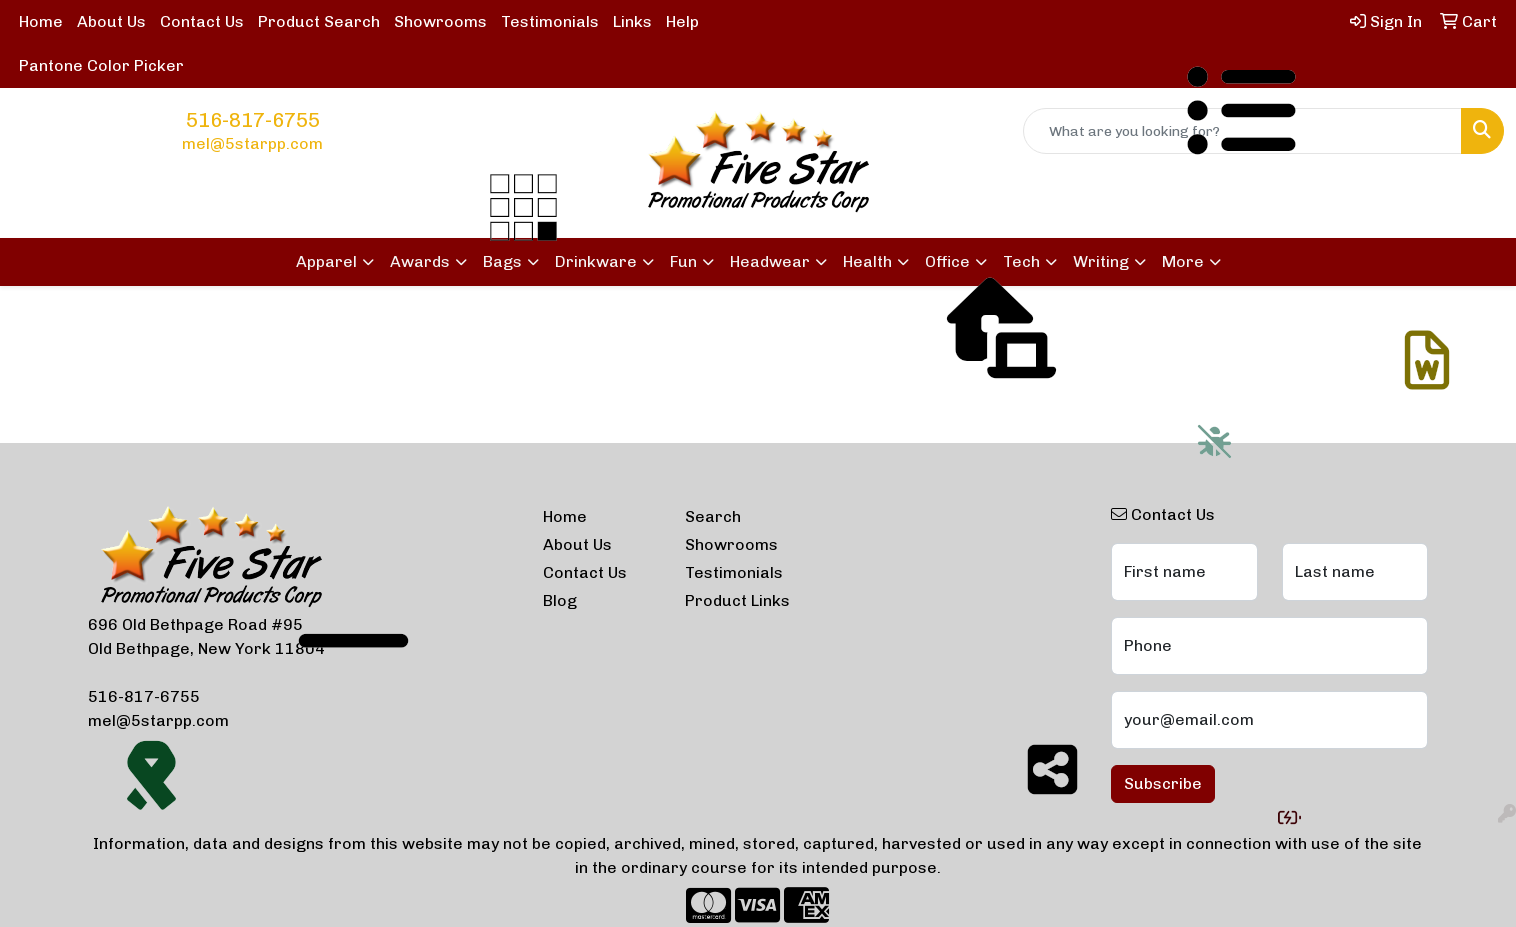 Image resolution: width=1516 pixels, height=927 pixels. Describe the element at coordinates (151, 776) in the screenshot. I see `indicates support for a cause or awareness campaign` at that location.